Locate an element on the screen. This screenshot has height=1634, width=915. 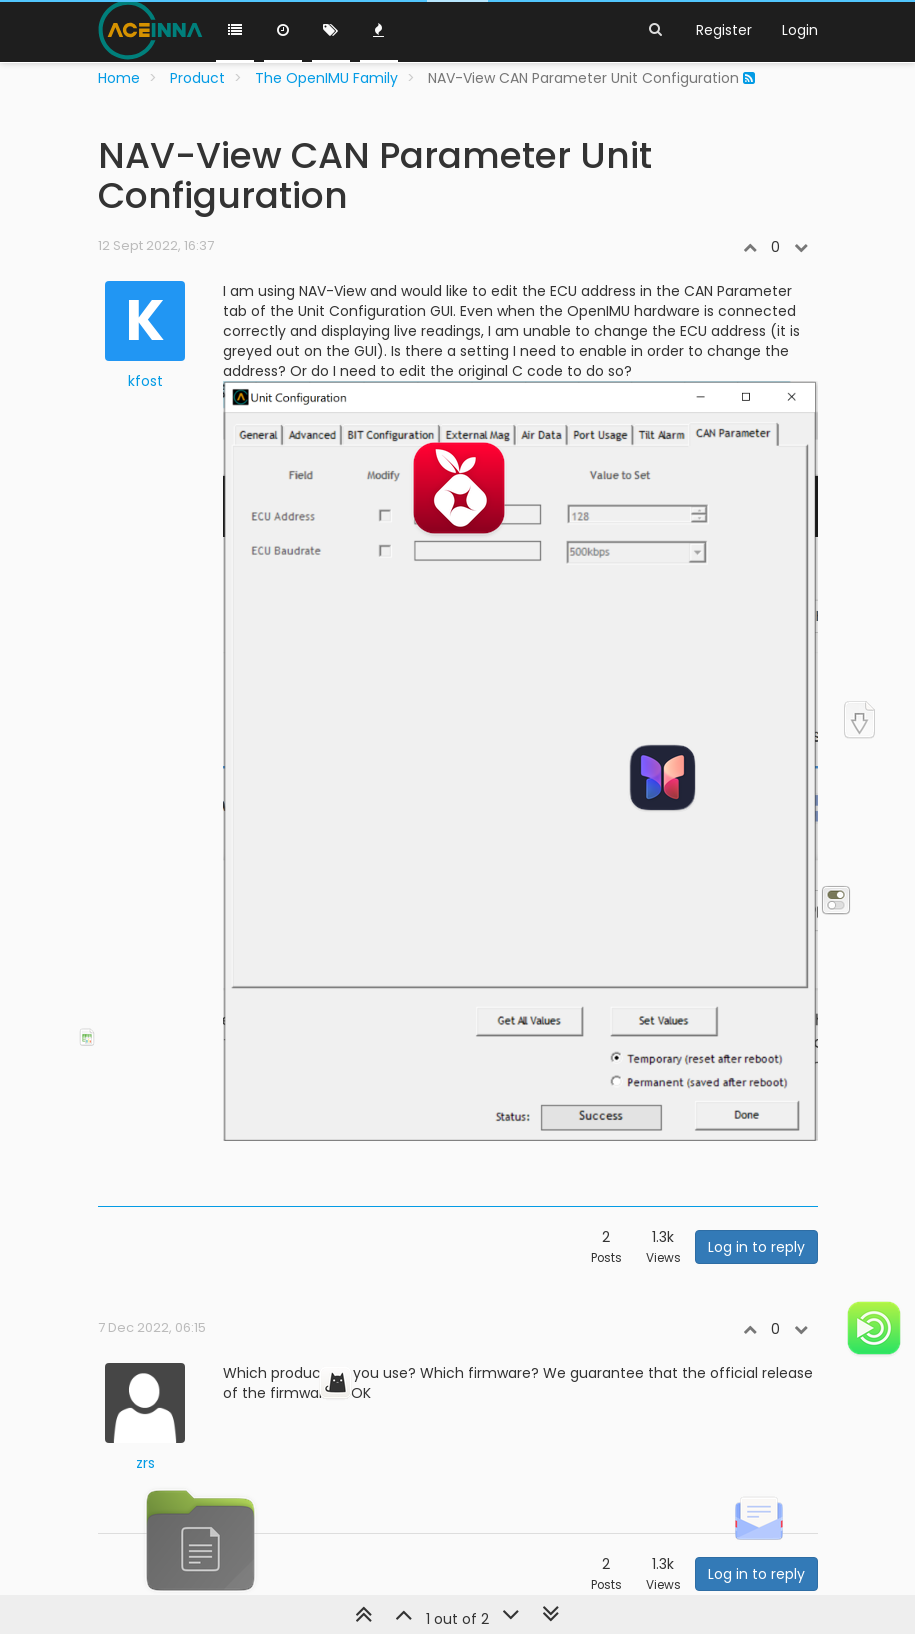
open system settings or preferences is located at coordinates (836, 900).